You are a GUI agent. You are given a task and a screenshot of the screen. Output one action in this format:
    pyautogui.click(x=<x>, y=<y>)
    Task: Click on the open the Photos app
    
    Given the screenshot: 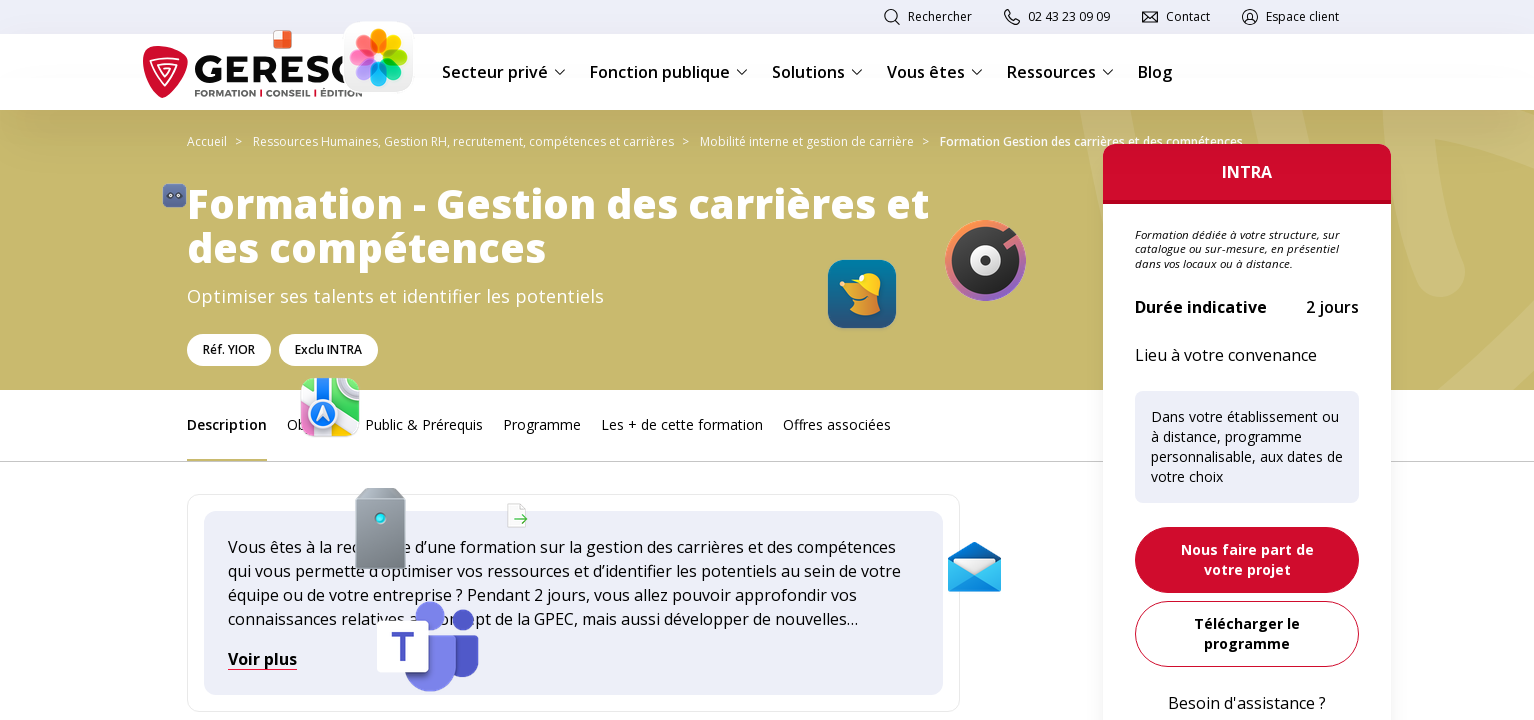 What is the action you would take?
    pyautogui.click(x=378, y=57)
    